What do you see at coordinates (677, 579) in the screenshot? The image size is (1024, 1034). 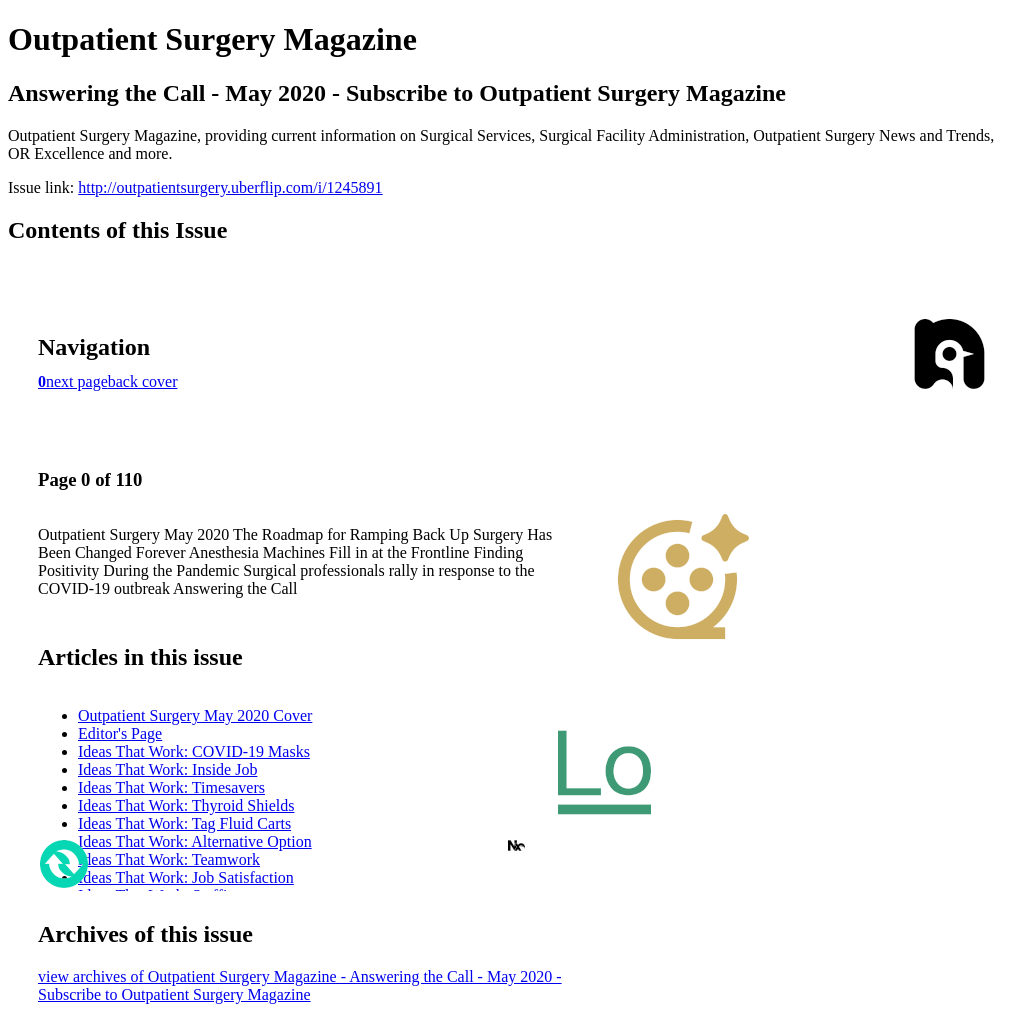 I see `access AI-powered video editing tools` at bounding box center [677, 579].